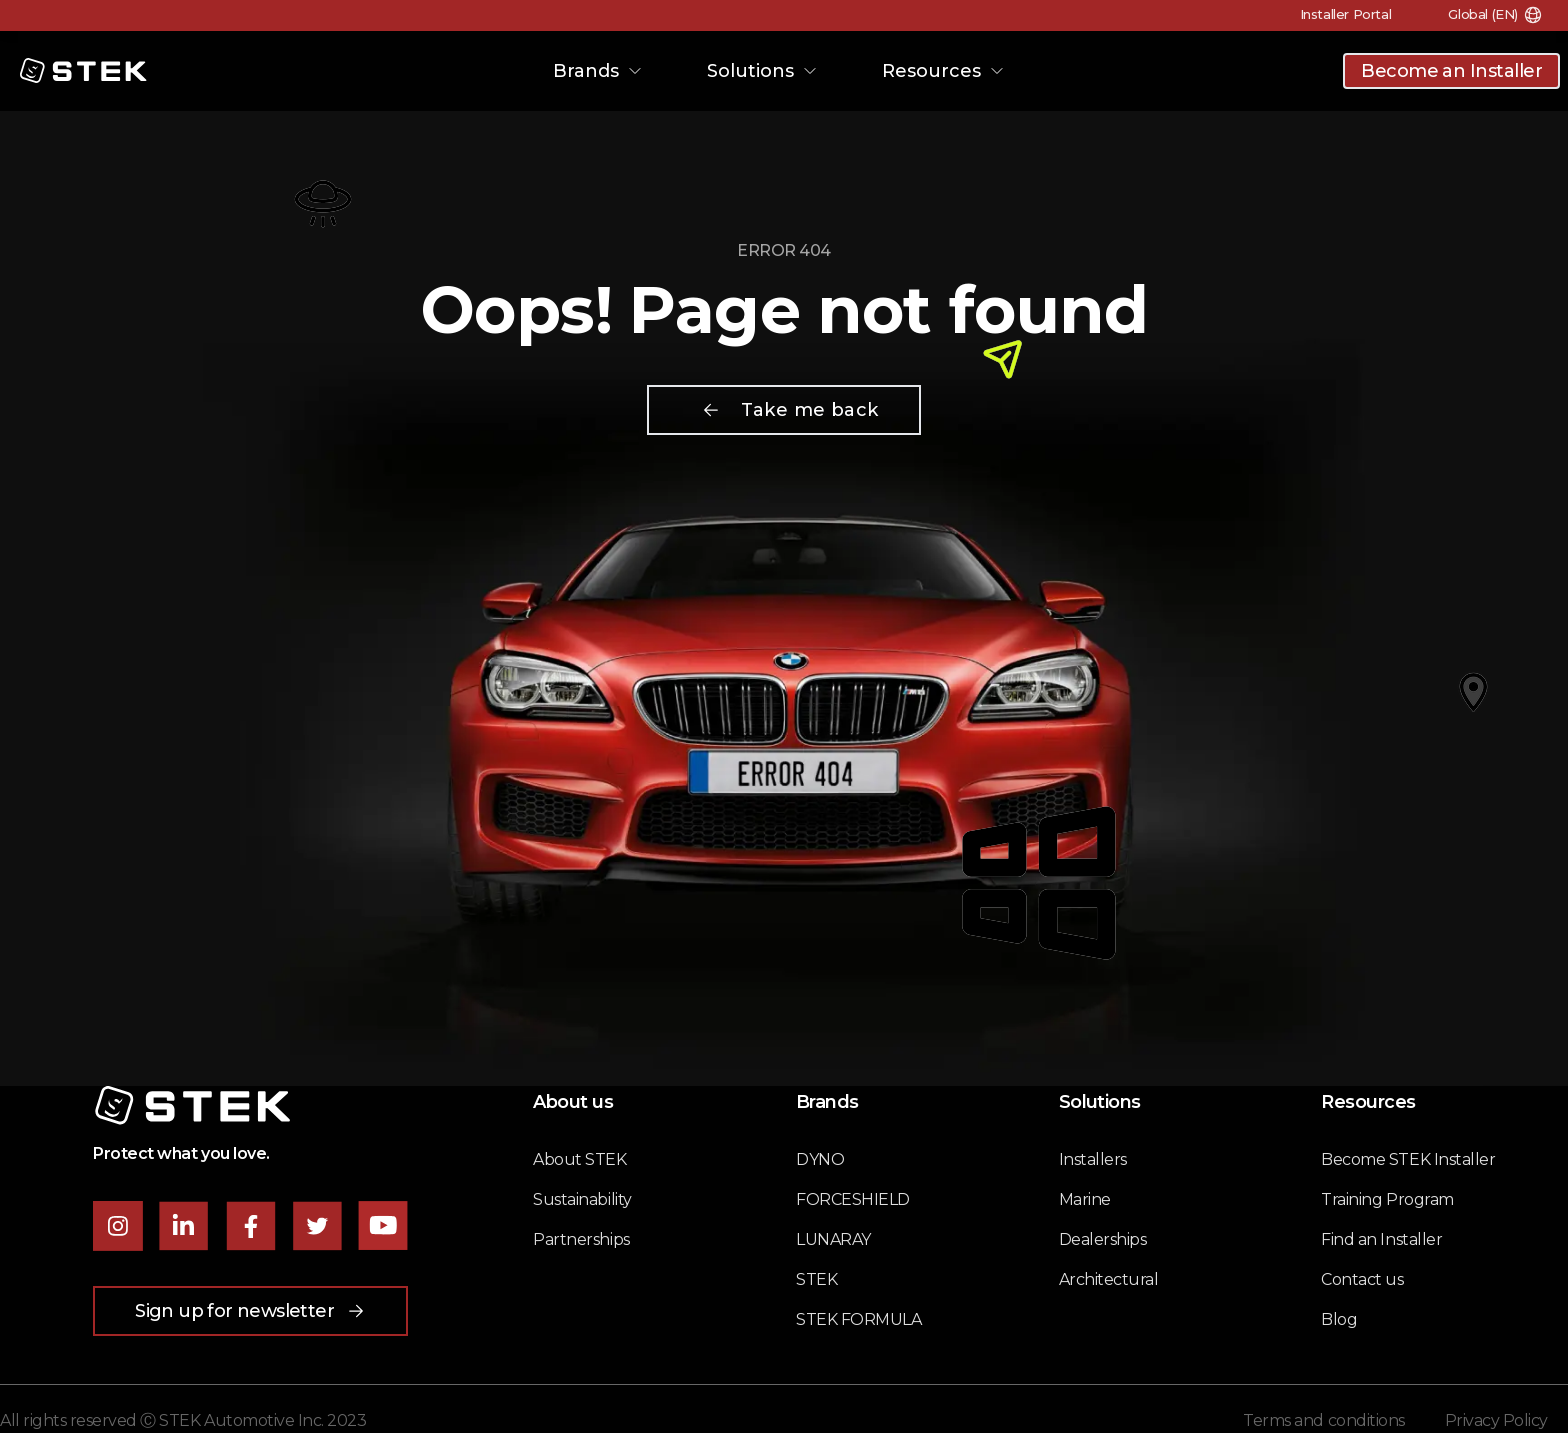  What do you see at coordinates (1045, 883) in the screenshot?
I see `open the windows start menu` at bounding box center [1045, 883].